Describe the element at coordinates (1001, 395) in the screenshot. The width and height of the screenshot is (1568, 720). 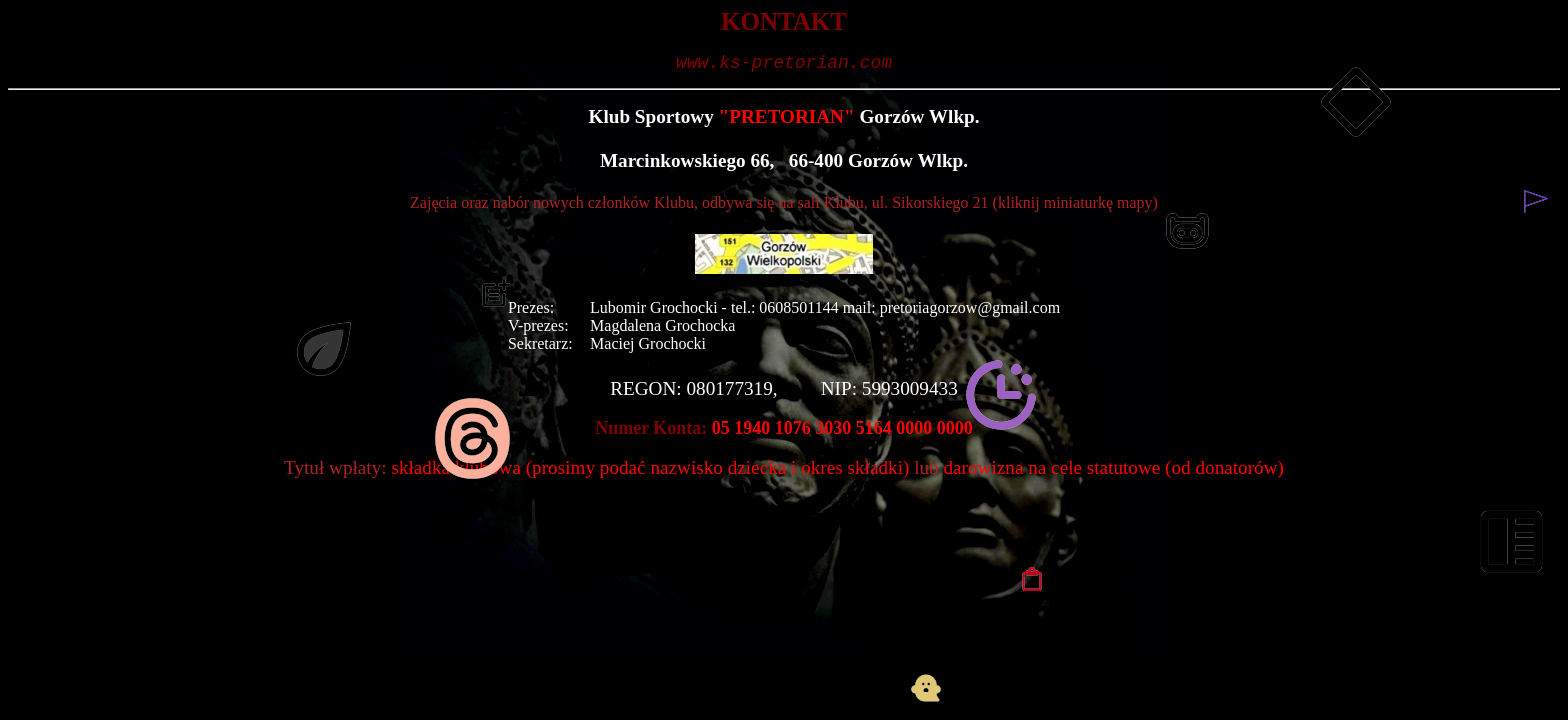
I see `view remaining time or countdown timer` at that location.